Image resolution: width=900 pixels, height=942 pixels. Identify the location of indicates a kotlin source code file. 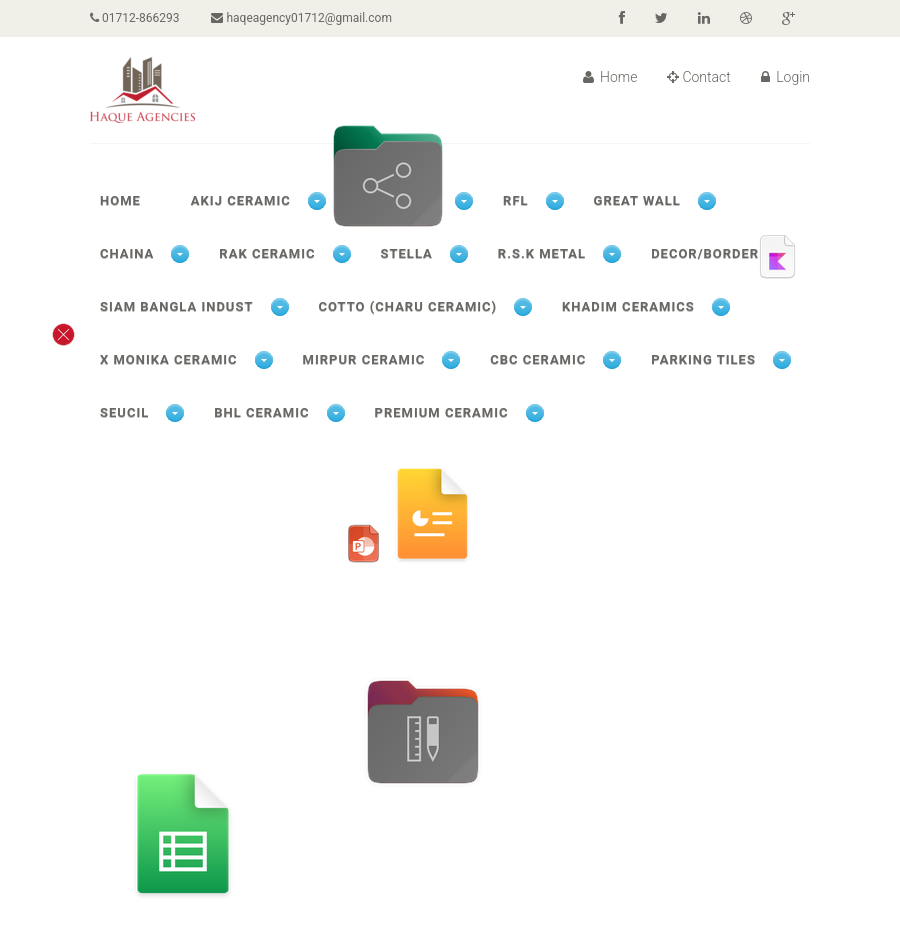
(777, 256).